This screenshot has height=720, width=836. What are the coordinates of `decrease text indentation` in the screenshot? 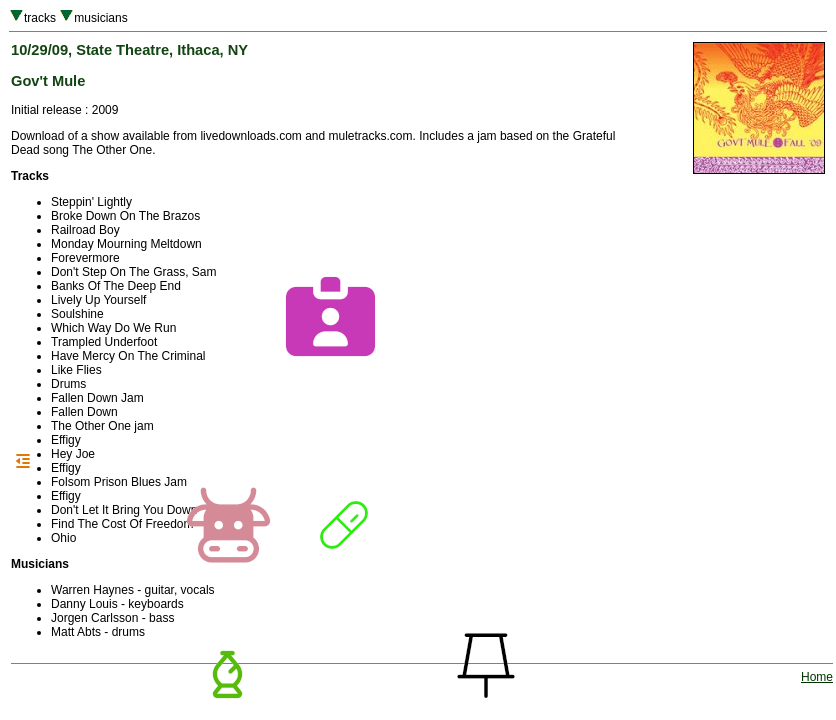 It's located at (23, 461).